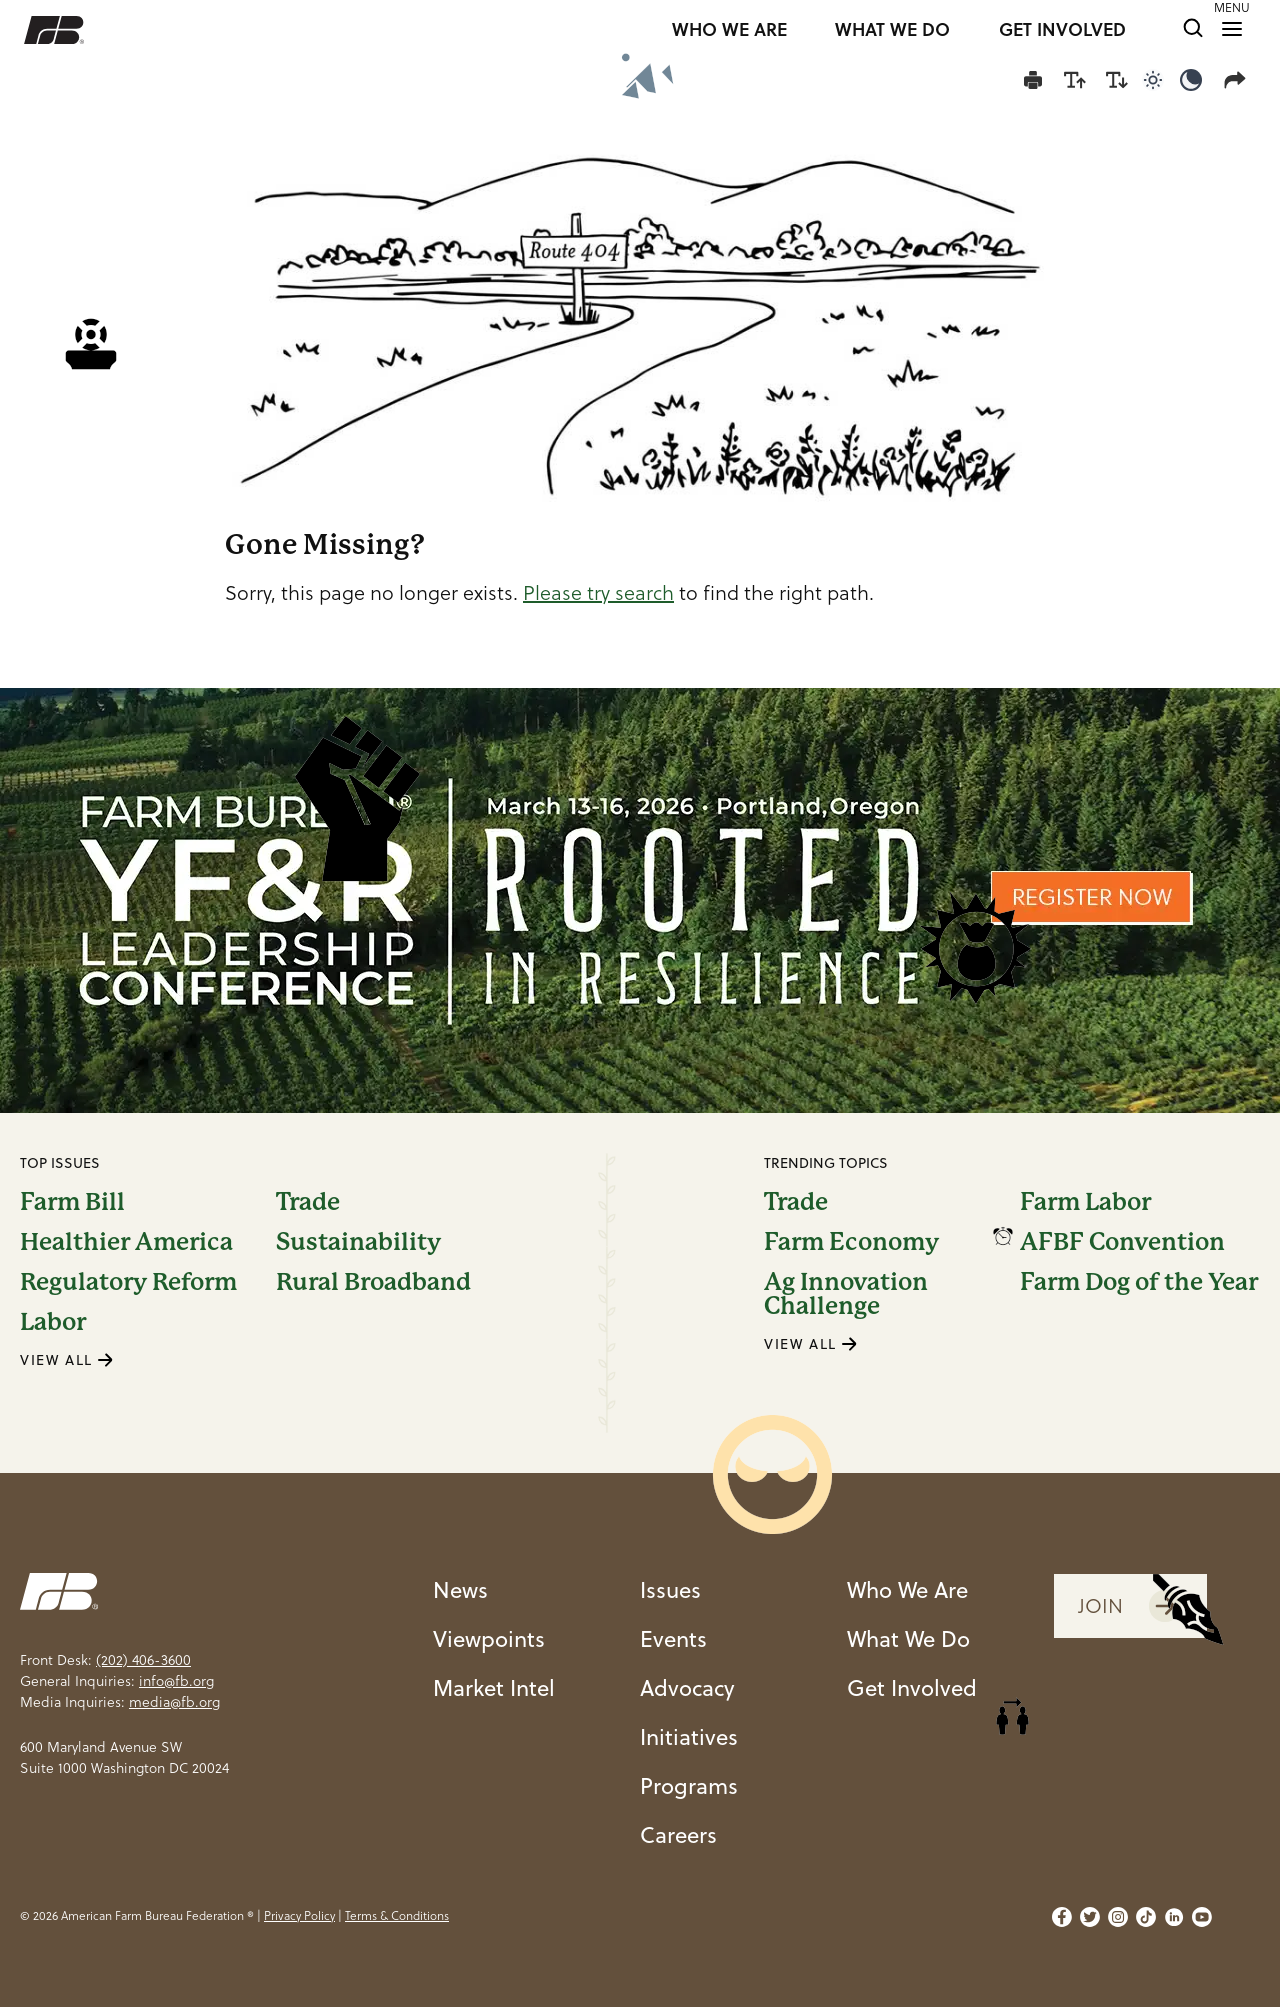 Image resolution: width=1280 pixels, height=2007 pixels. I want to click on set or view alarms, so click(1003, 1236).